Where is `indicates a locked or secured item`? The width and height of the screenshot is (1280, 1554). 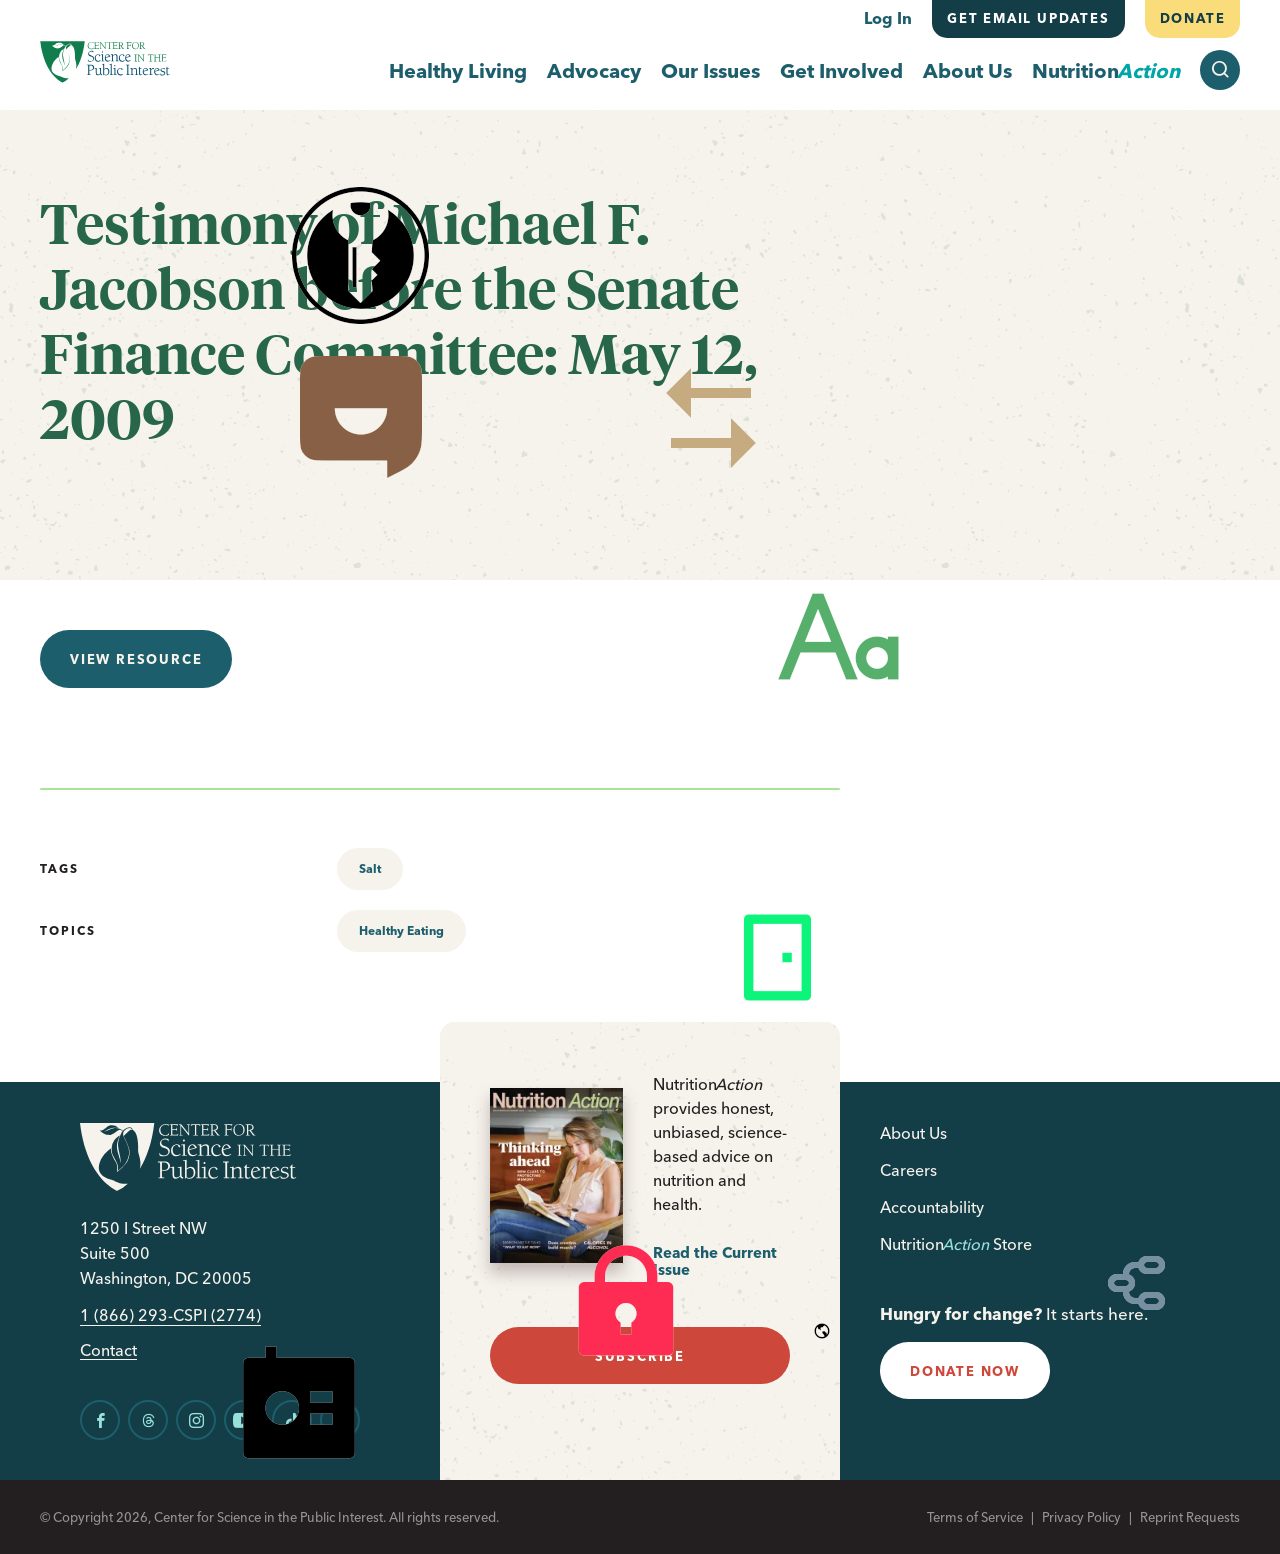 indicates a locked or secured item is located at coordinates (626, 1303).